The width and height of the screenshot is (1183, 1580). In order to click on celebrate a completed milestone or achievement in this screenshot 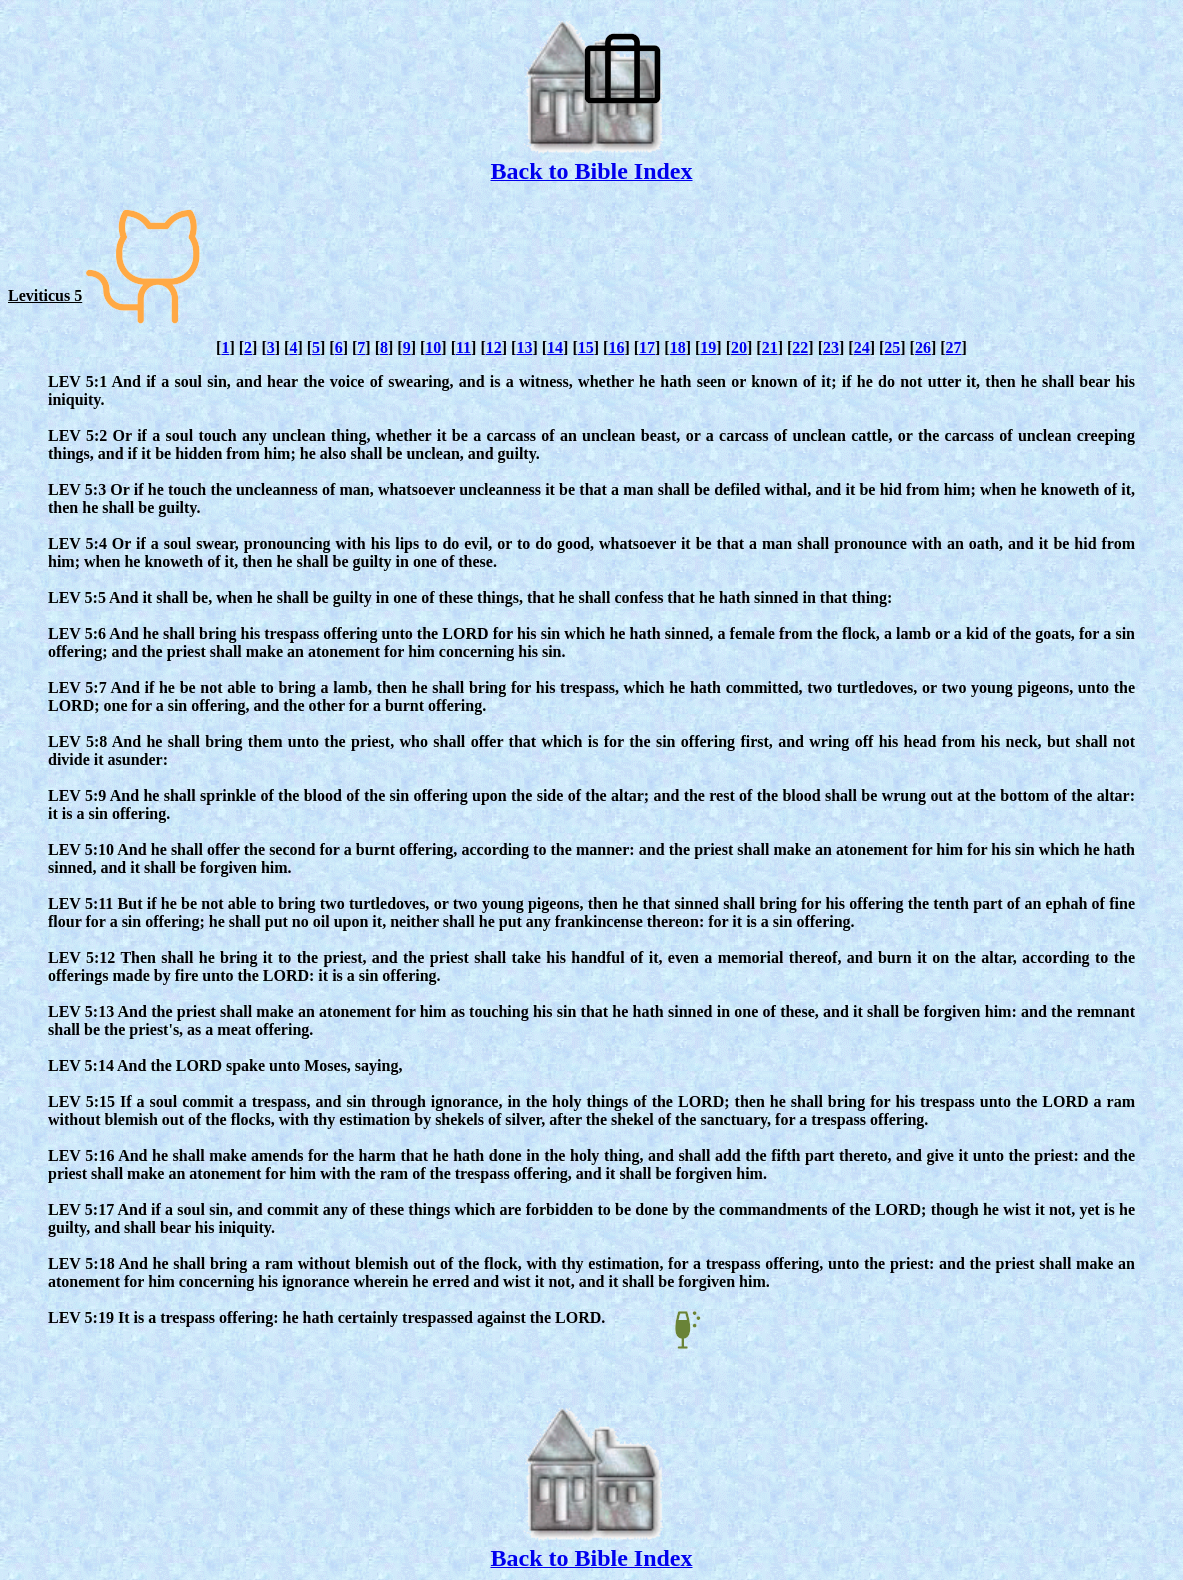, I will do `click(684, 1330)`.